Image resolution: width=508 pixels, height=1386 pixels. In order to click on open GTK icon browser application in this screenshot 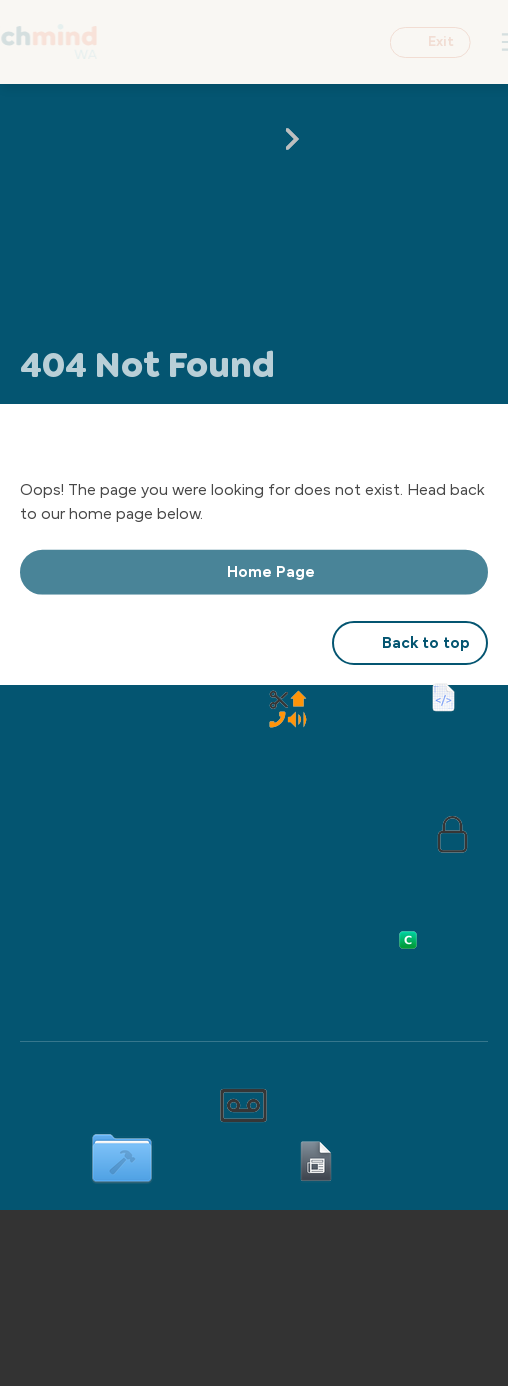, I will do `click(288, 709)`.